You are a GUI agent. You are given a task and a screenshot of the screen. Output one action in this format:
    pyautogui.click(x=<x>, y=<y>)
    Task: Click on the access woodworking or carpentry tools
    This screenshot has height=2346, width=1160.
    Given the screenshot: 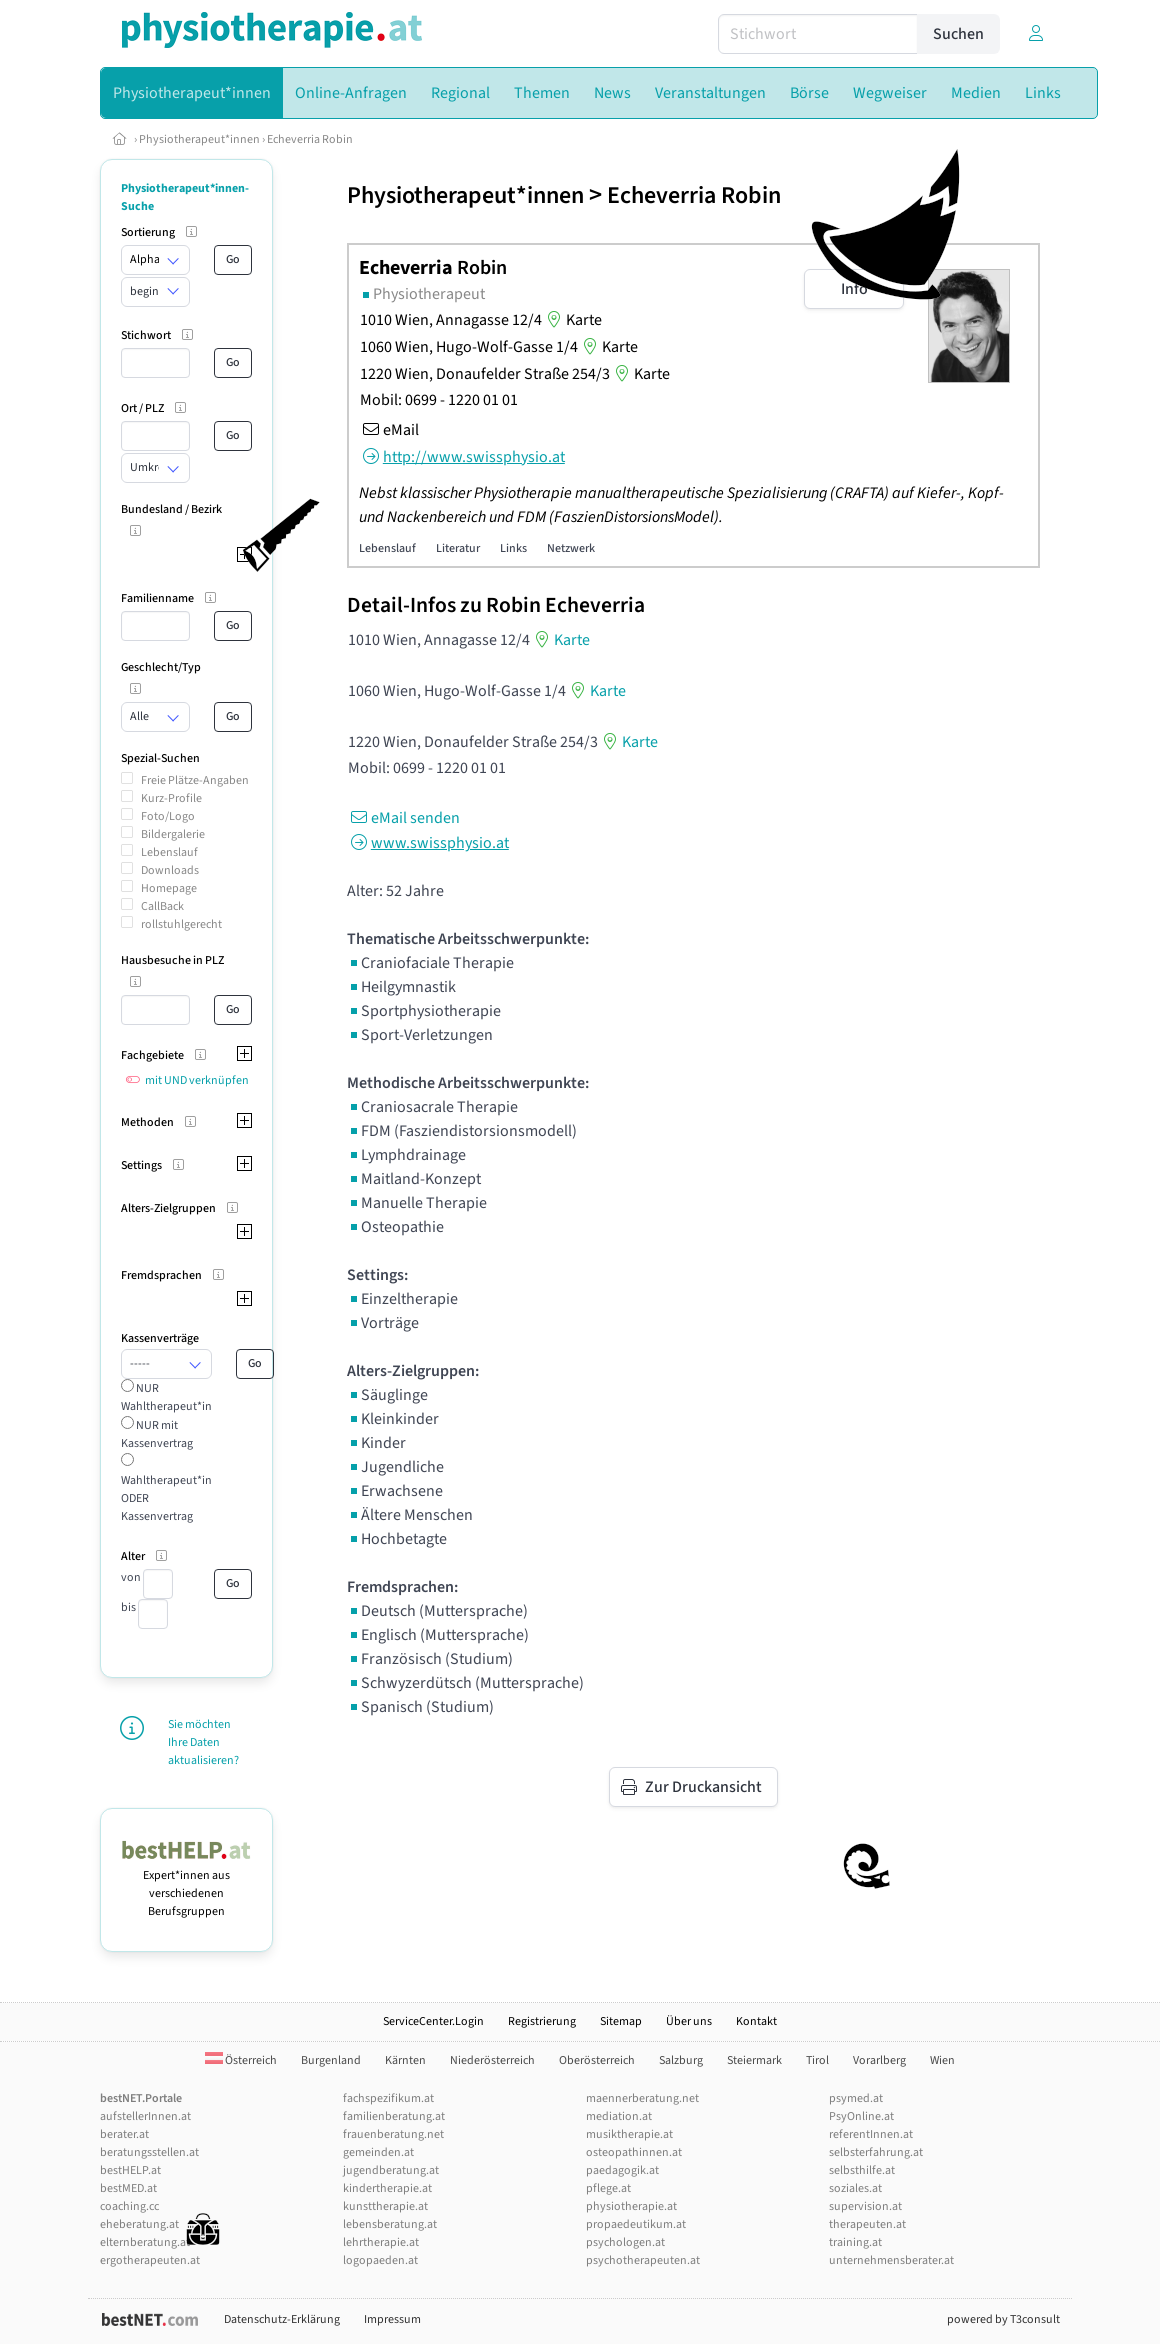 What is the action you would take?
    pyautogui.click(x=281, y=536)
    